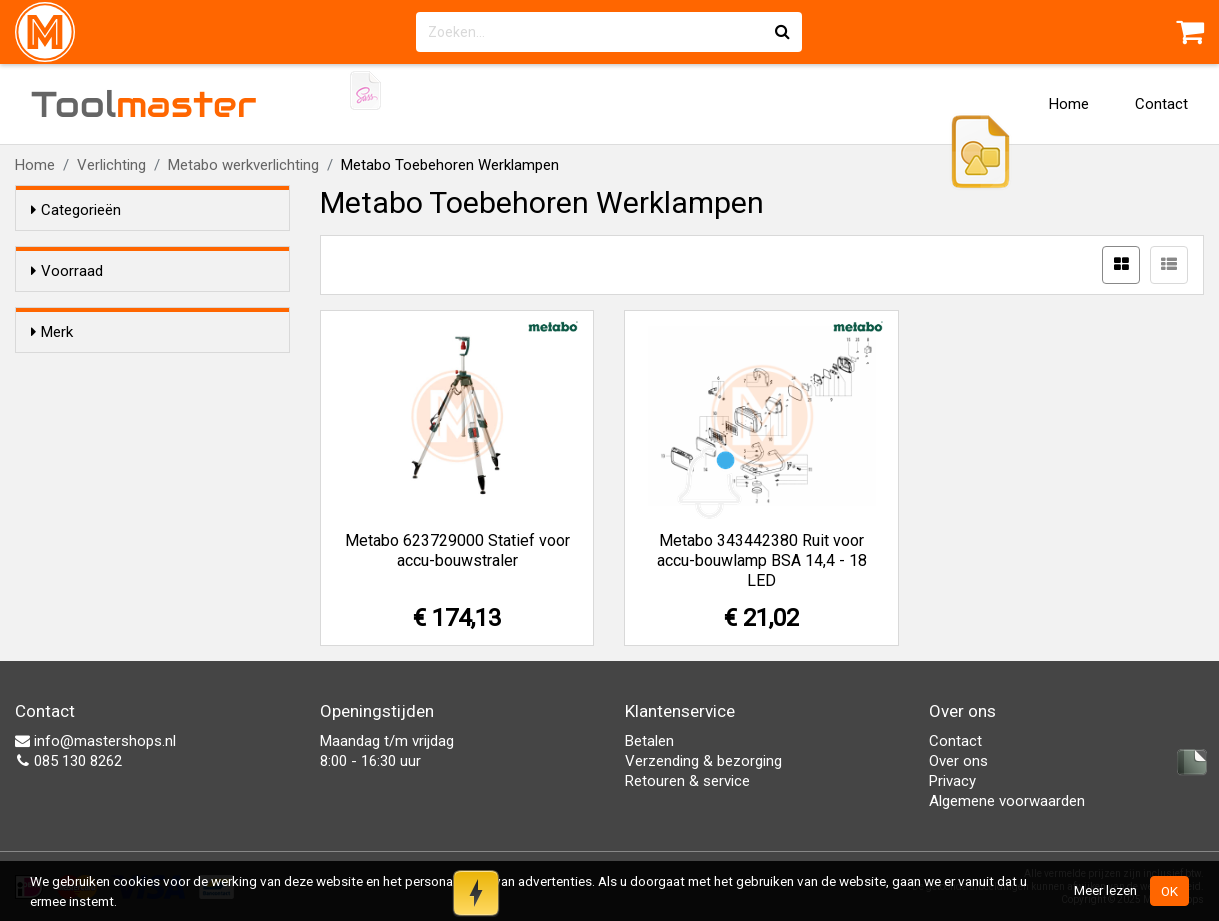 The height and width of the screenshot is (921, 1219). Describe the element at coordinates (1192, 761) in the screenshot. I see `change desktop wallpaper settings` at that location.